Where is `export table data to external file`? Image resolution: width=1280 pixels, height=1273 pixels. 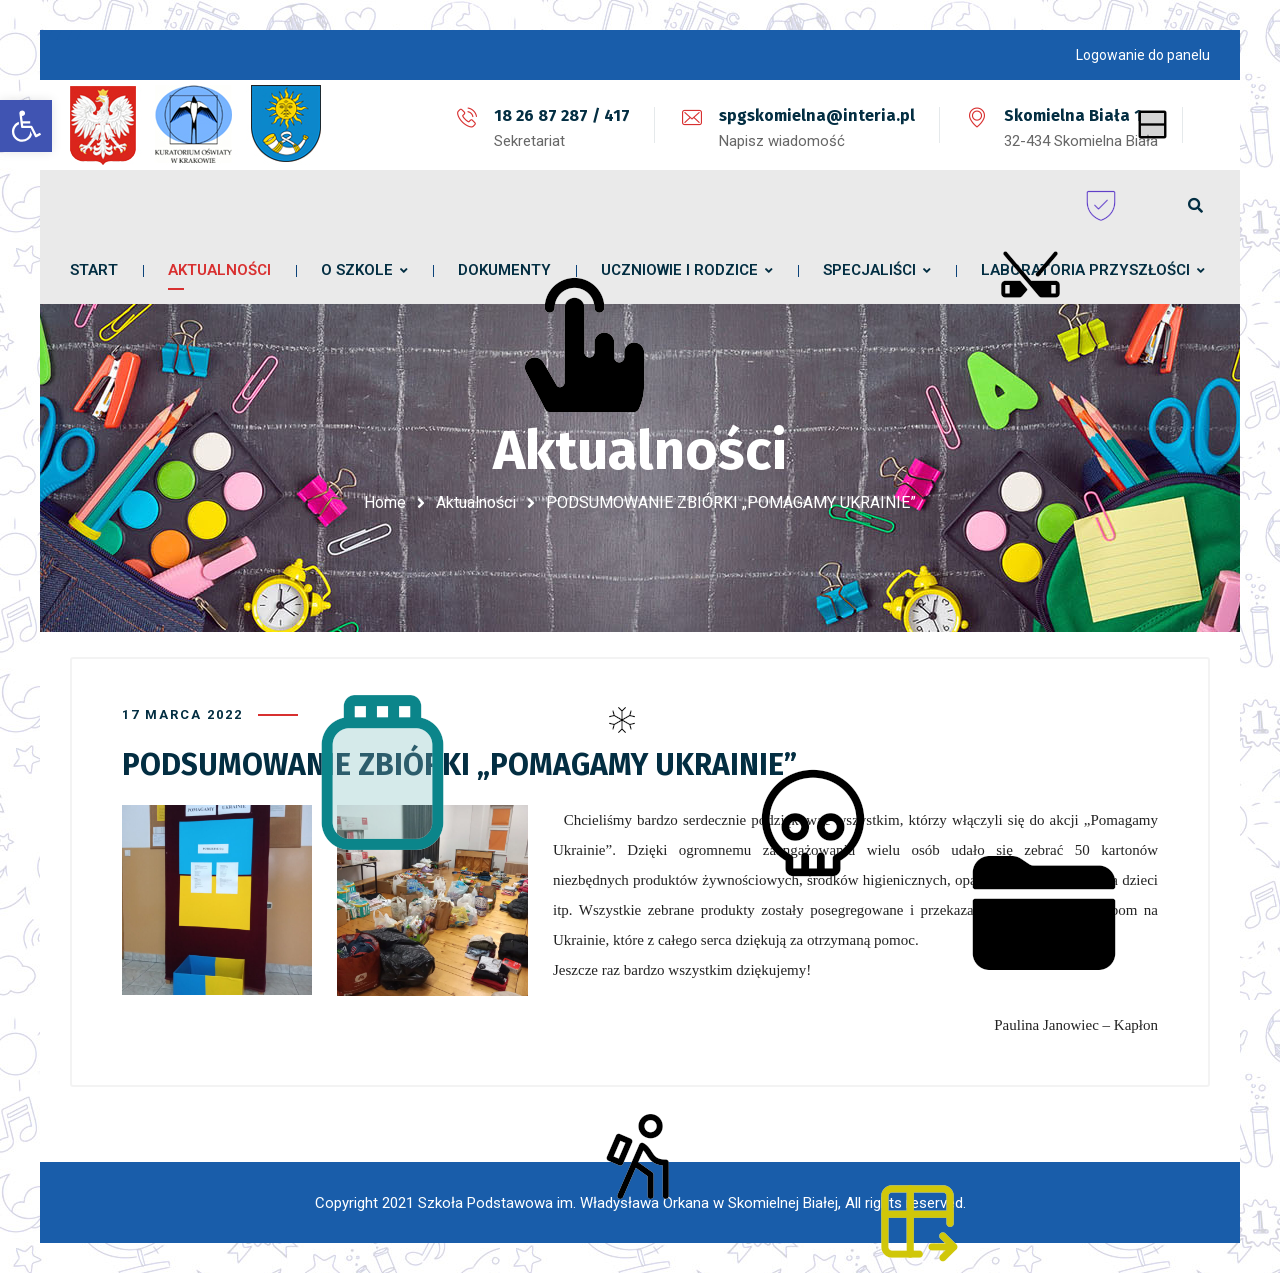
export table data to external file is located at coordinates (917, 1221).